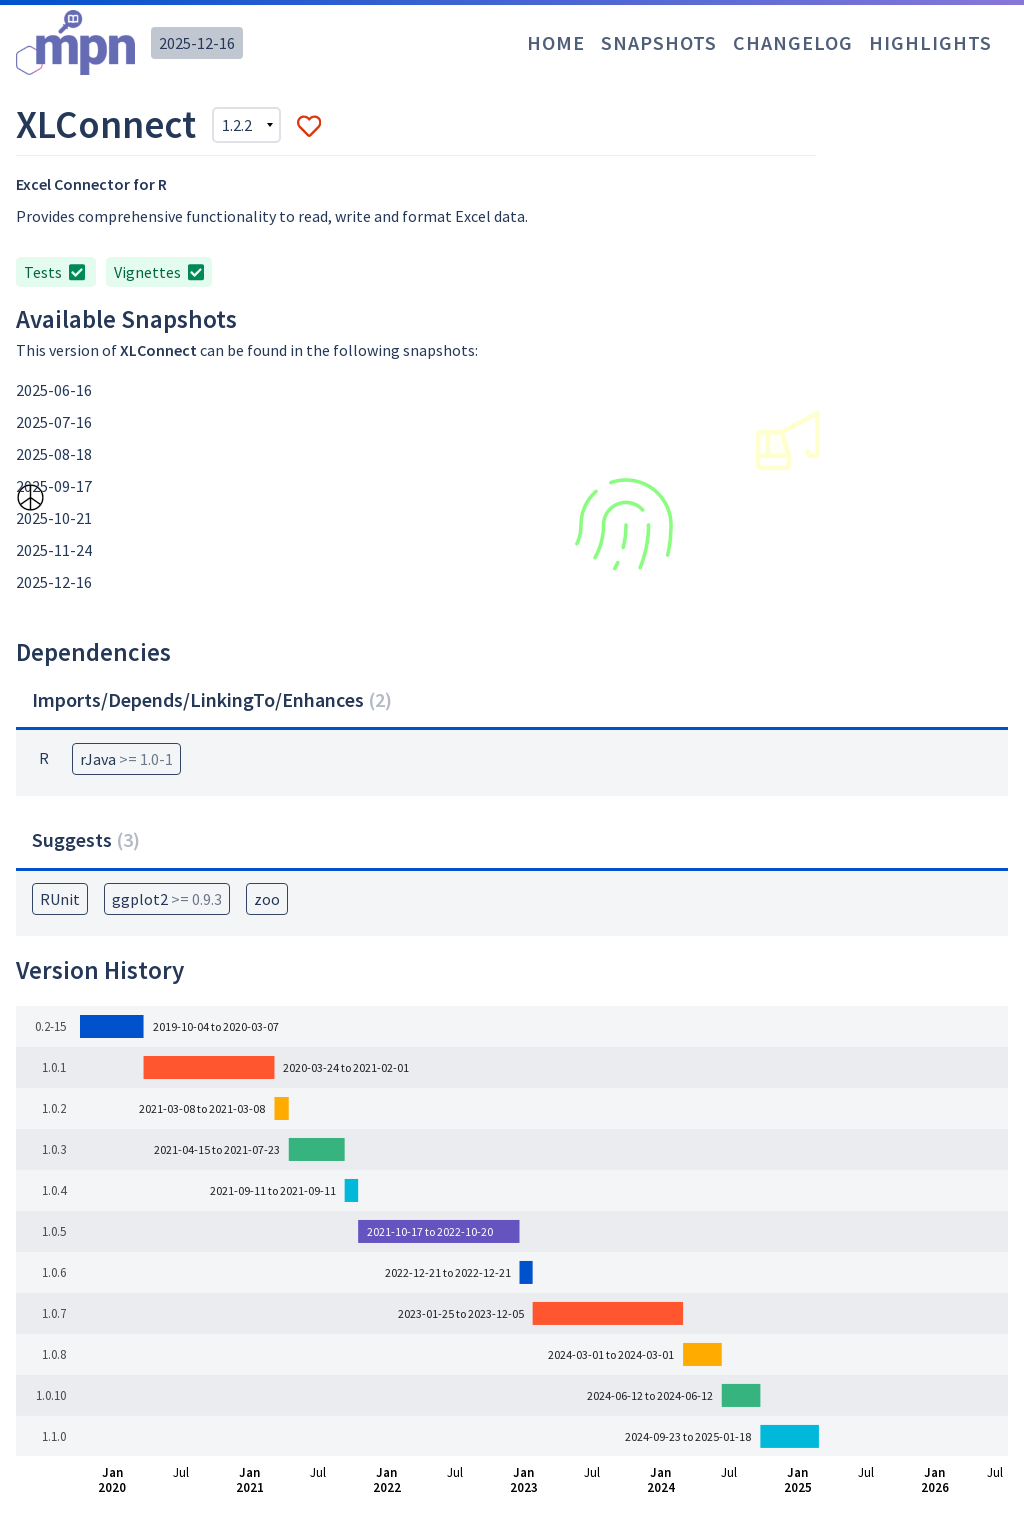 The height and width of the screenshot is (1522, 1024). I want to click on construction or building in progress, so click(789, 444).